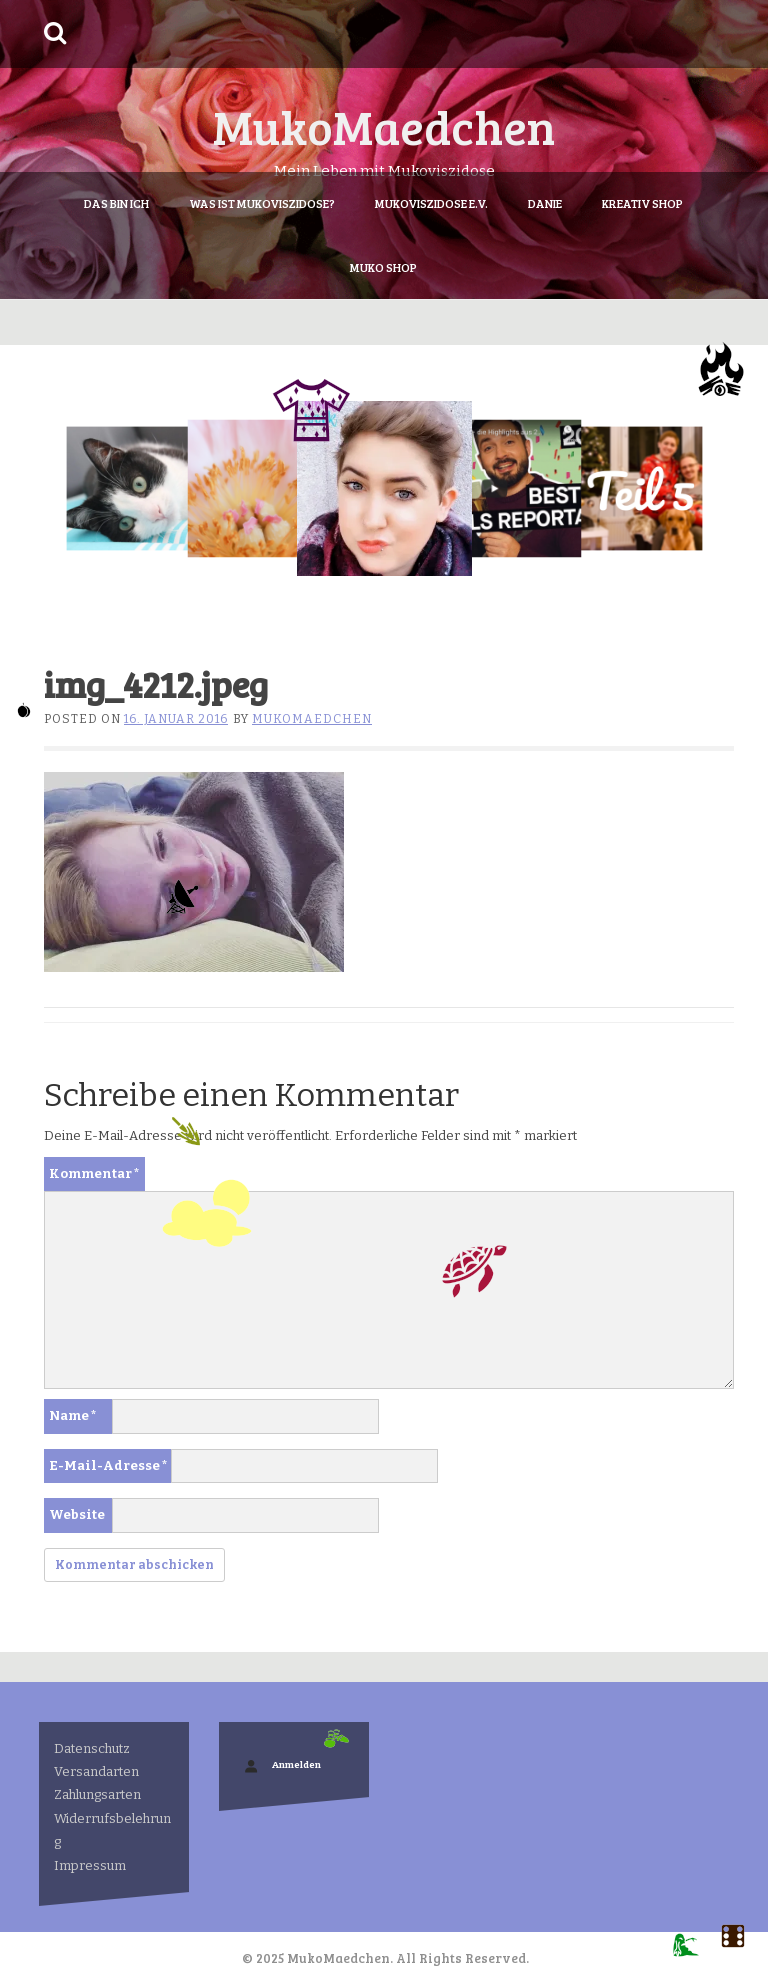  Describe the element at coordinates (474, 1271) in the screenshot. I see `indicates marine wildlife or ocean conservation content` at that location.